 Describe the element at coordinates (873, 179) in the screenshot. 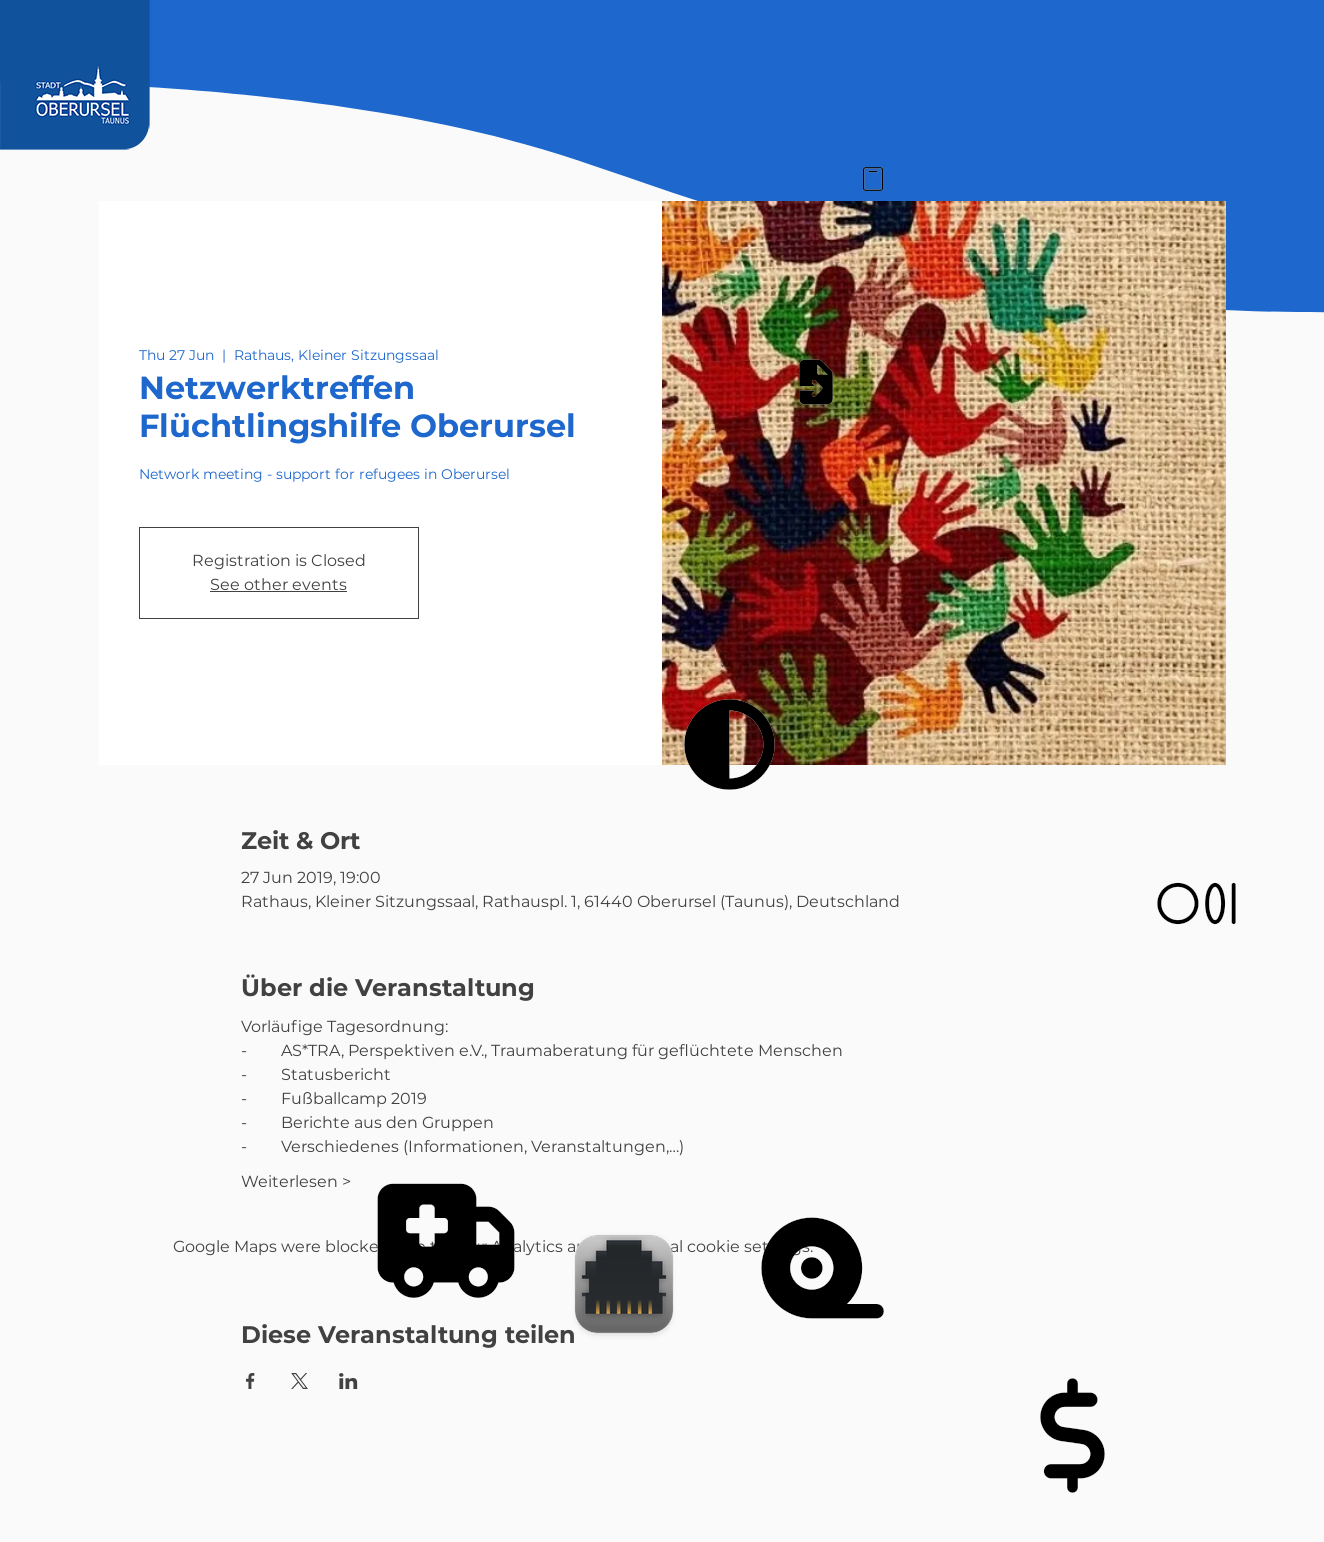

I see `tablet device with speaker` at that location.